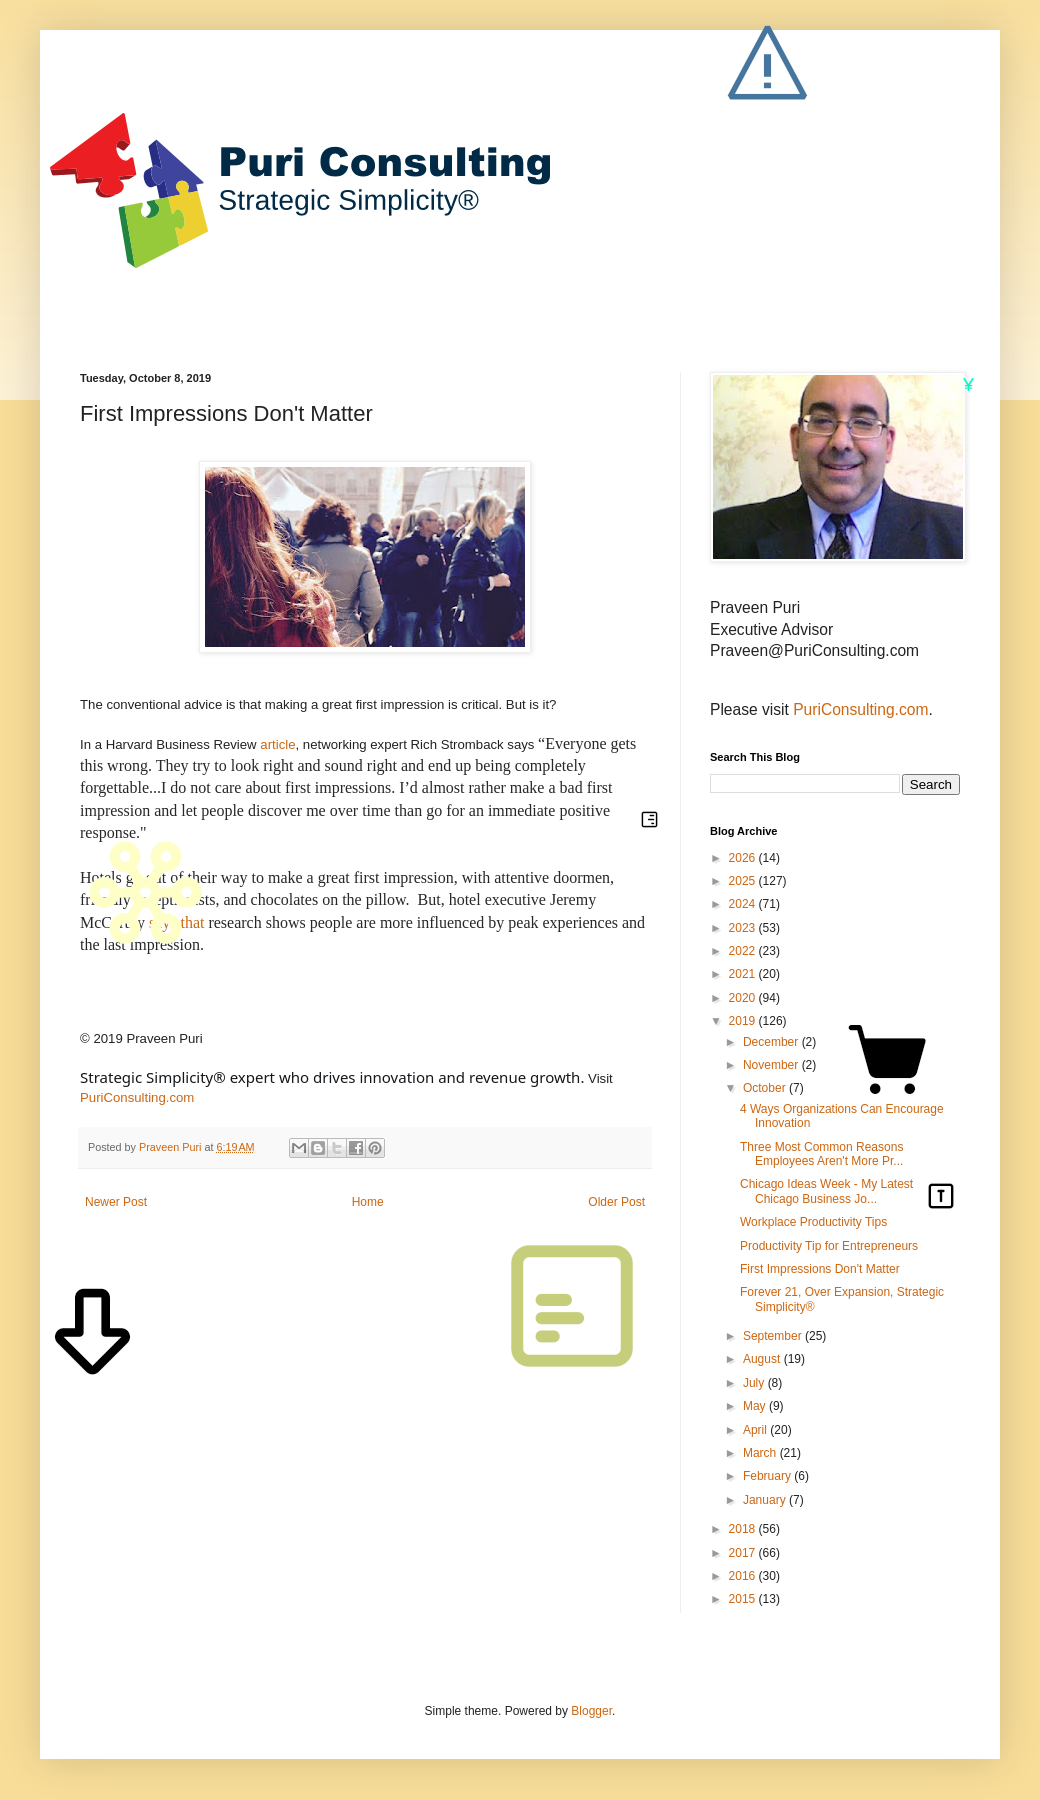  Describe the element at coordinates (572, 1306) in the screenshot. I see `align content to bottom-left of container` at that location.